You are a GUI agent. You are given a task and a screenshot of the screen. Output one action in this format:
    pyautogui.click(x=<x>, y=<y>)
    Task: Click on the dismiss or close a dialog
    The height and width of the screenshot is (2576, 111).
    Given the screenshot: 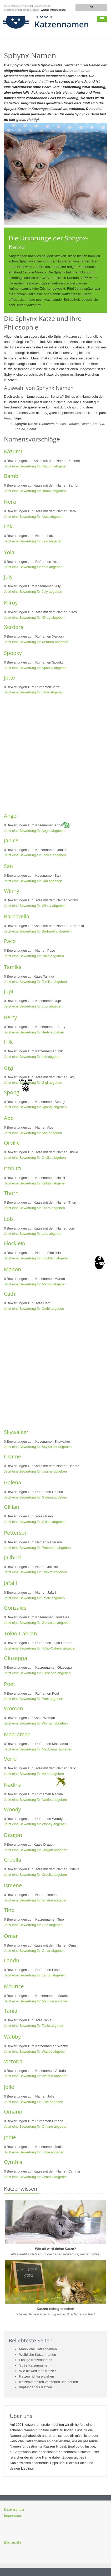 What is the action you would take?
    pyautogui.click(x=61, y=1782)
    